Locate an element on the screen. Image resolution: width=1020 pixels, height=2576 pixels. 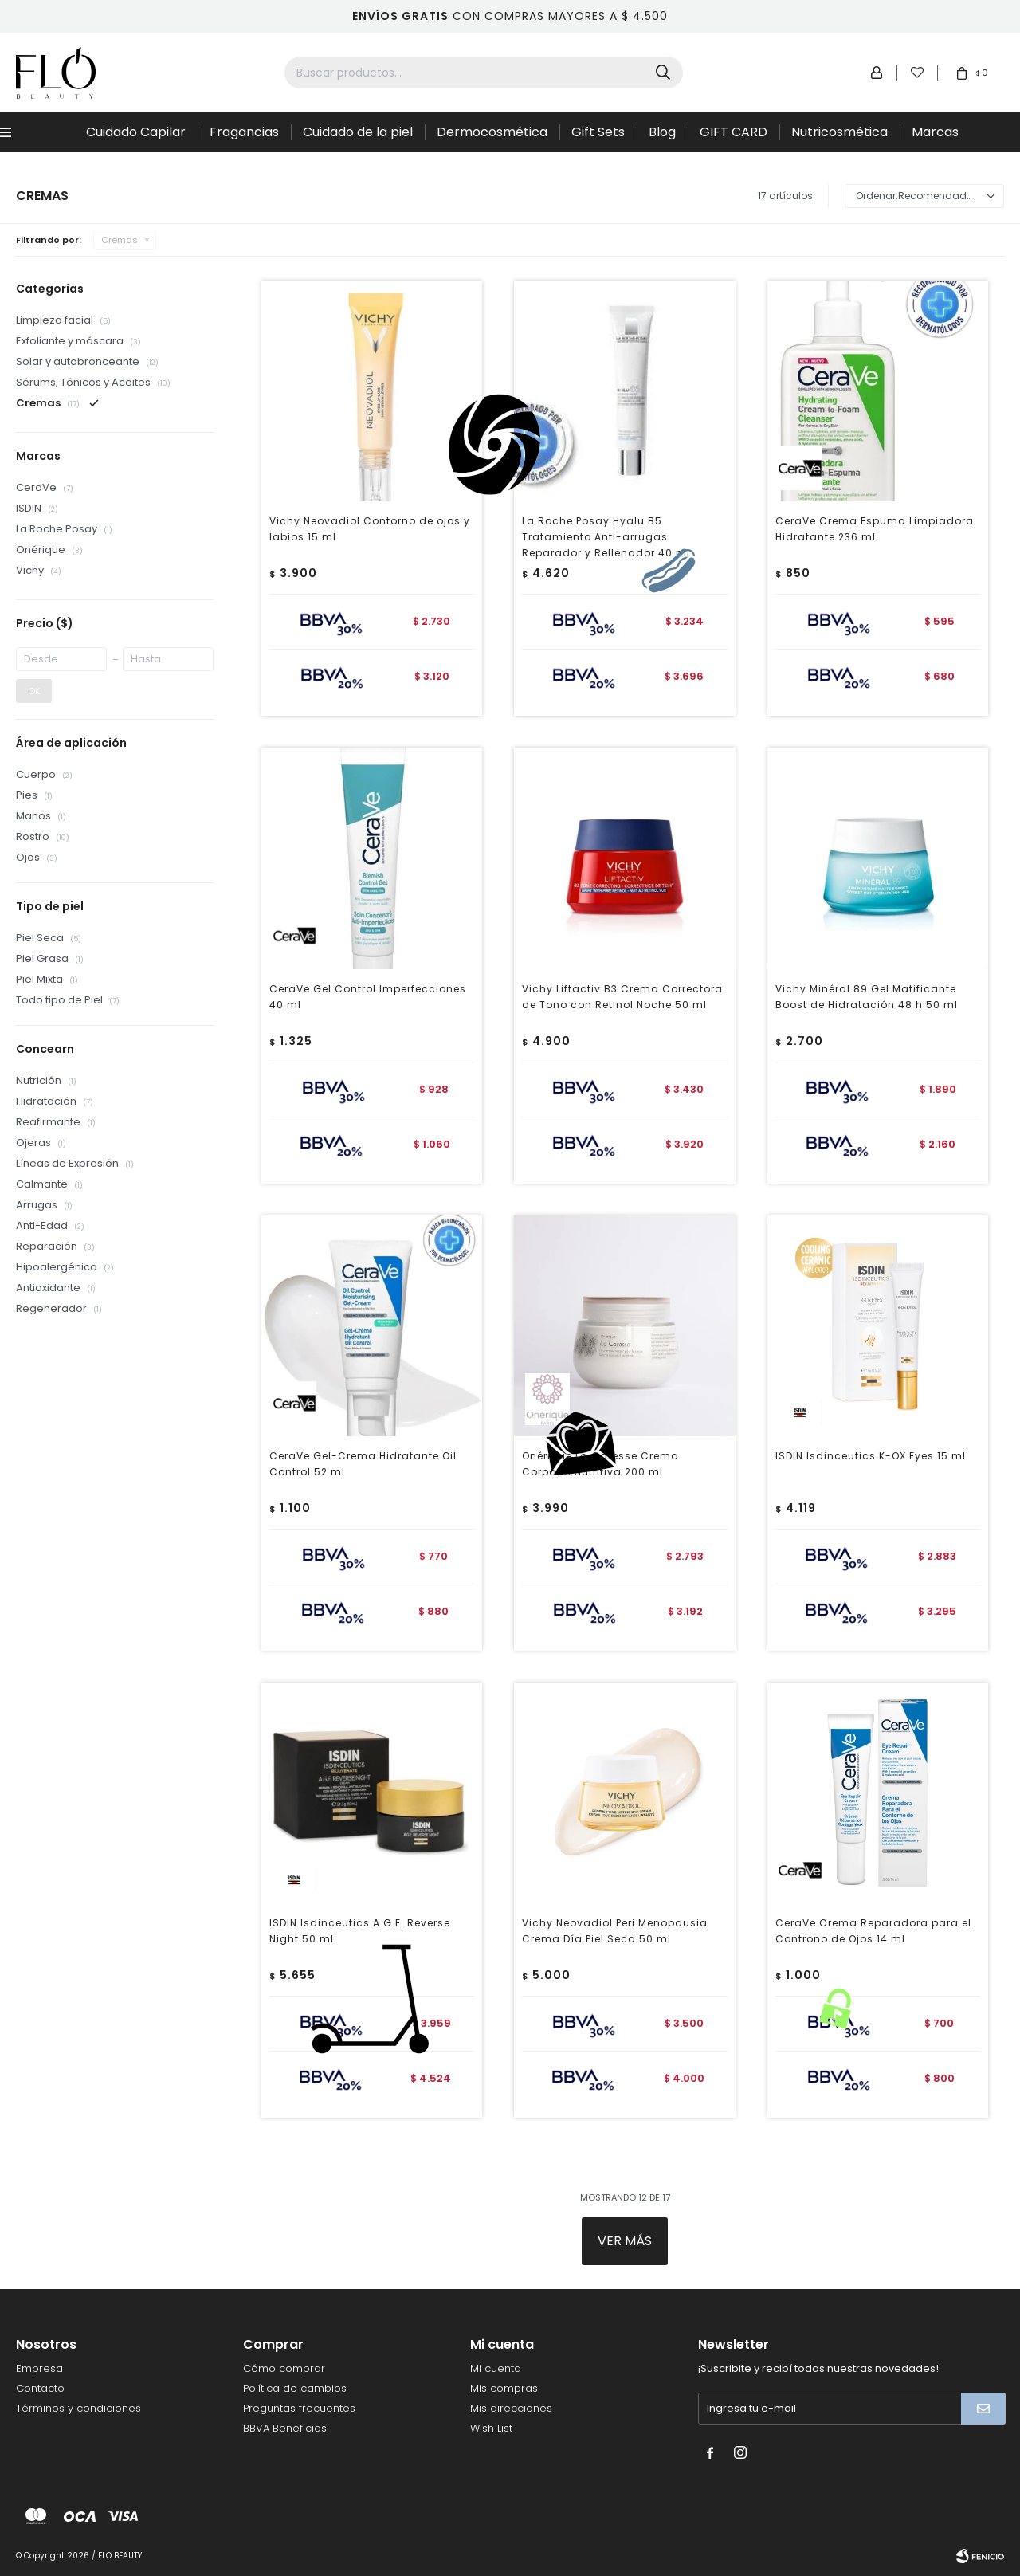
camera shutter or aperture control is located at coordinates (494, 444).